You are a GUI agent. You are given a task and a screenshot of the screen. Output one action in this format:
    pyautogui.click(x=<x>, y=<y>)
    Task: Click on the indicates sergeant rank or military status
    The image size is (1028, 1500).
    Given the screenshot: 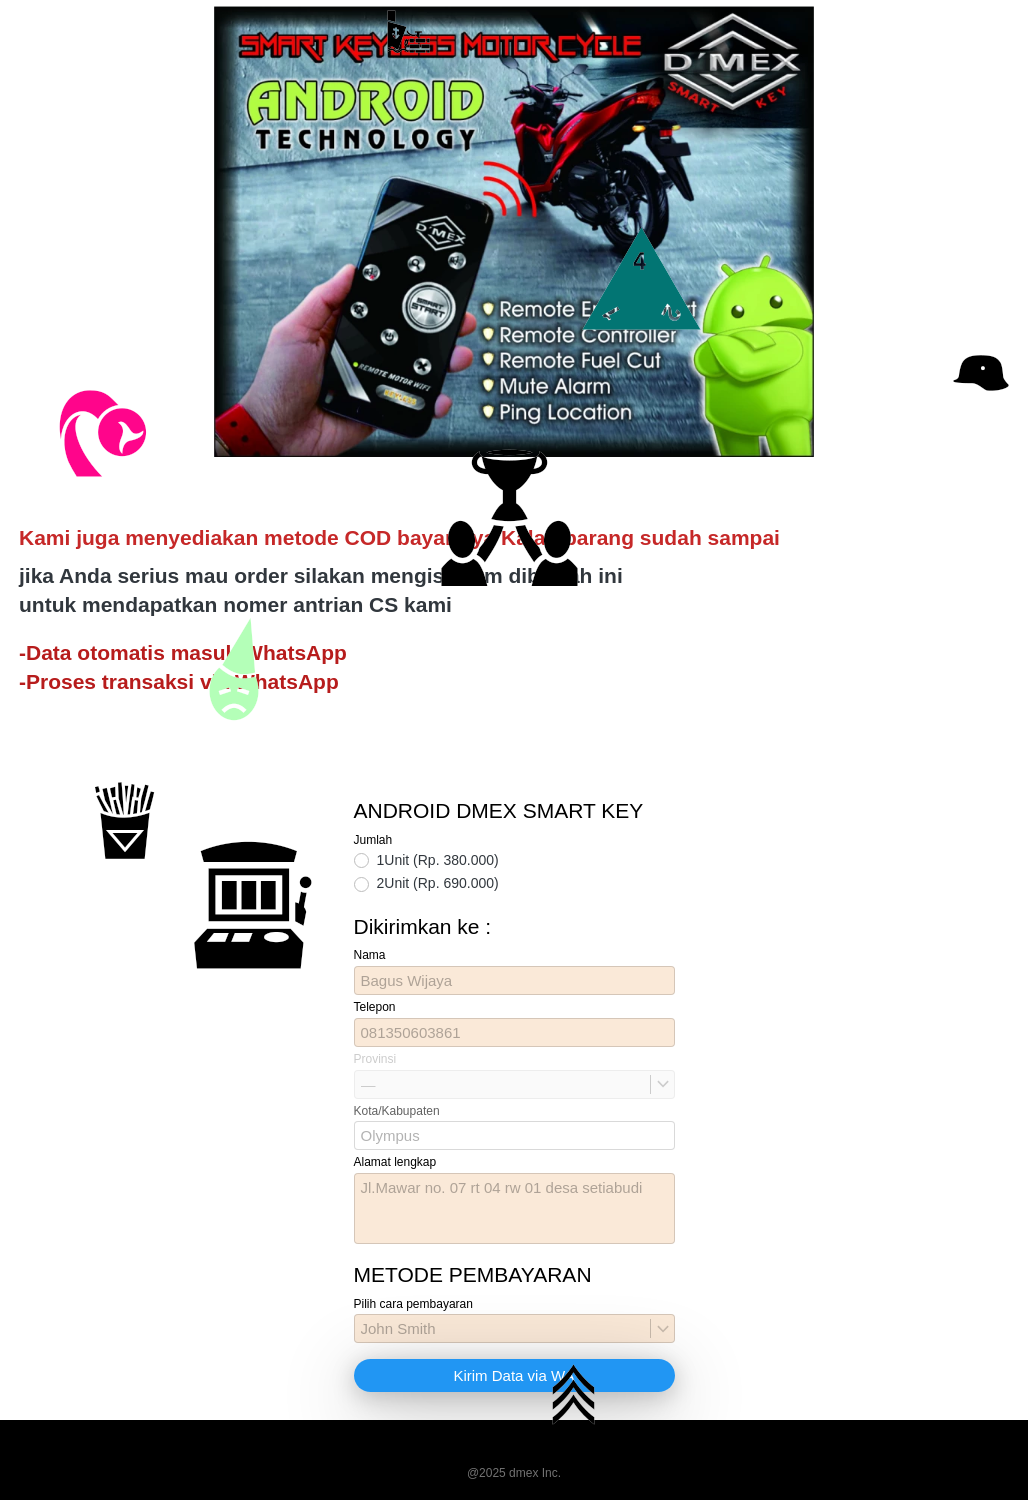 What is the action you would take?
    pyautogui.click(x=573, y=1394)
    